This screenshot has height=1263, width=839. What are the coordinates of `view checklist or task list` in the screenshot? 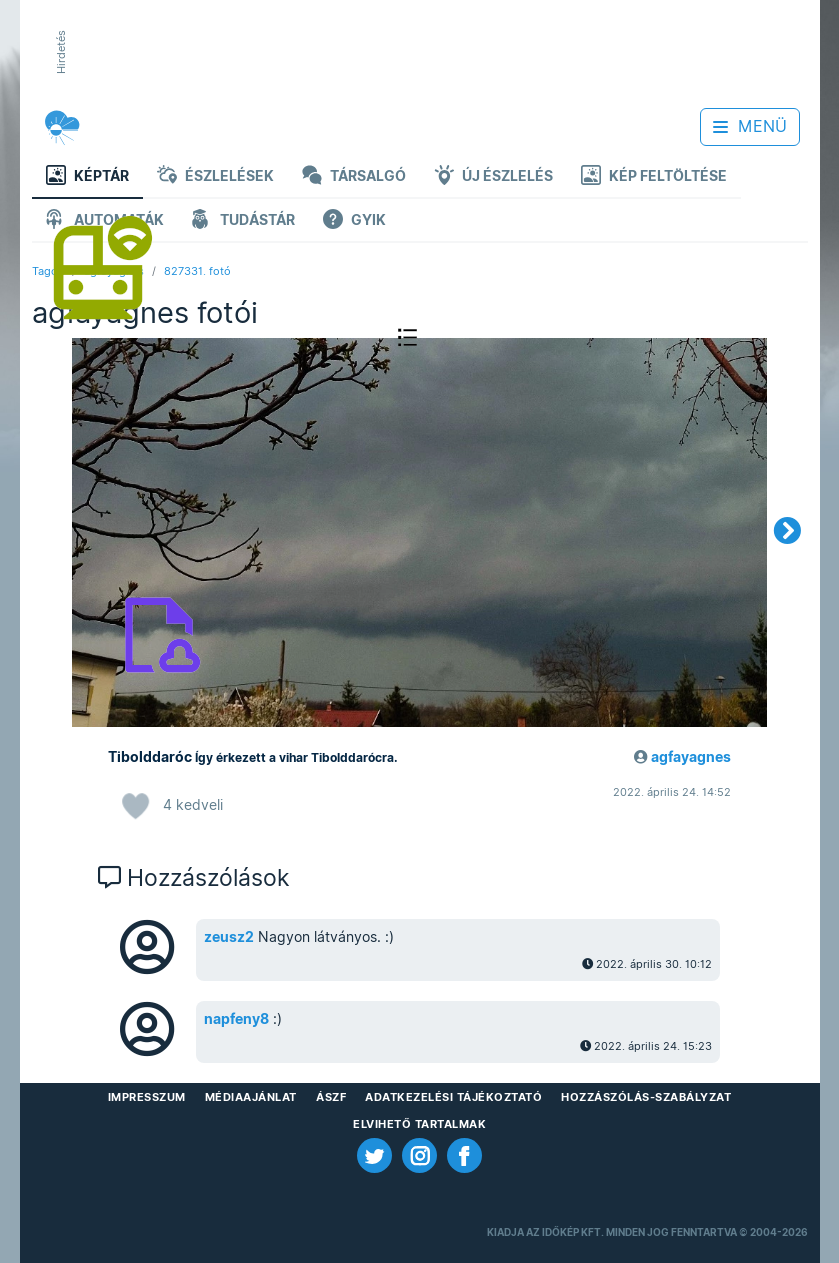 It's located at (407, 337).